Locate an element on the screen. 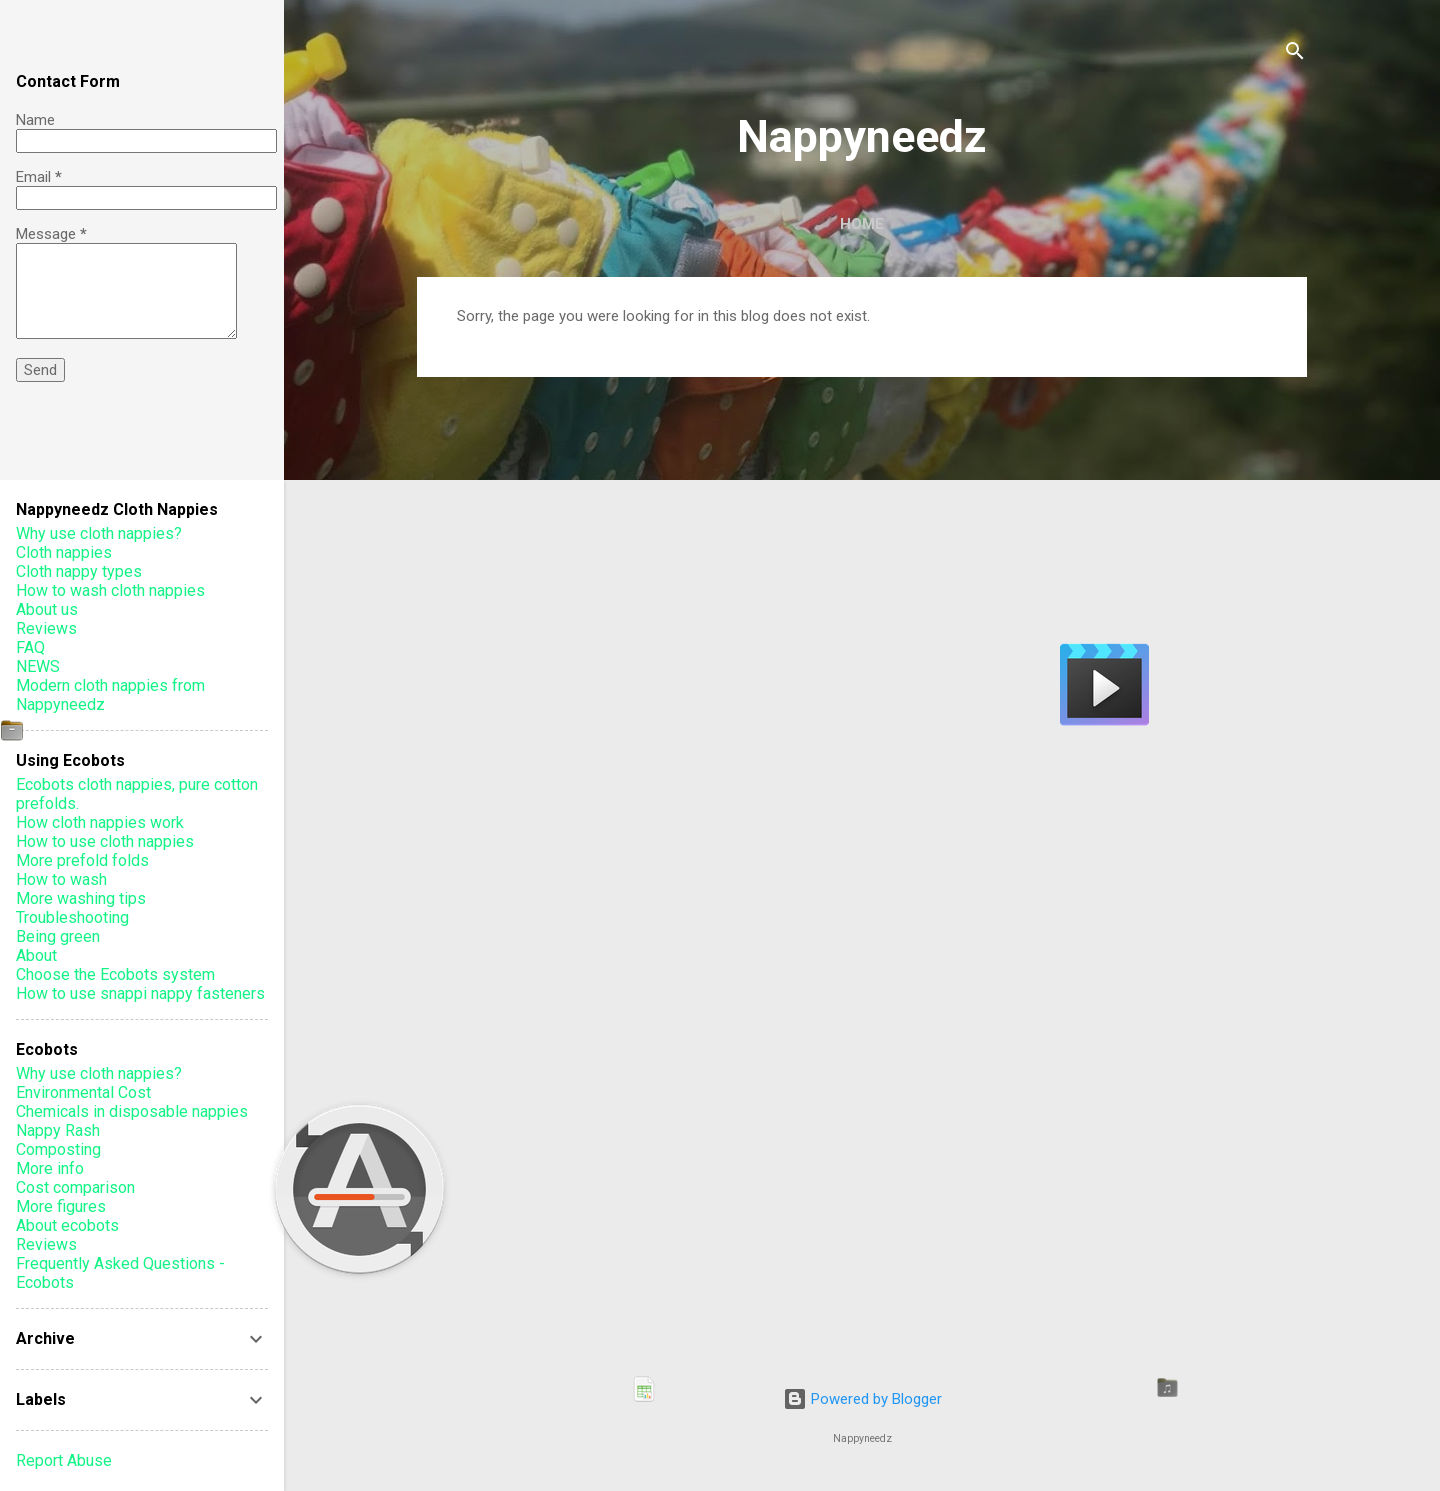 This screenshot has width=1440, height=1491. open tv2 streaming app is located at coordinates (1104, 684).